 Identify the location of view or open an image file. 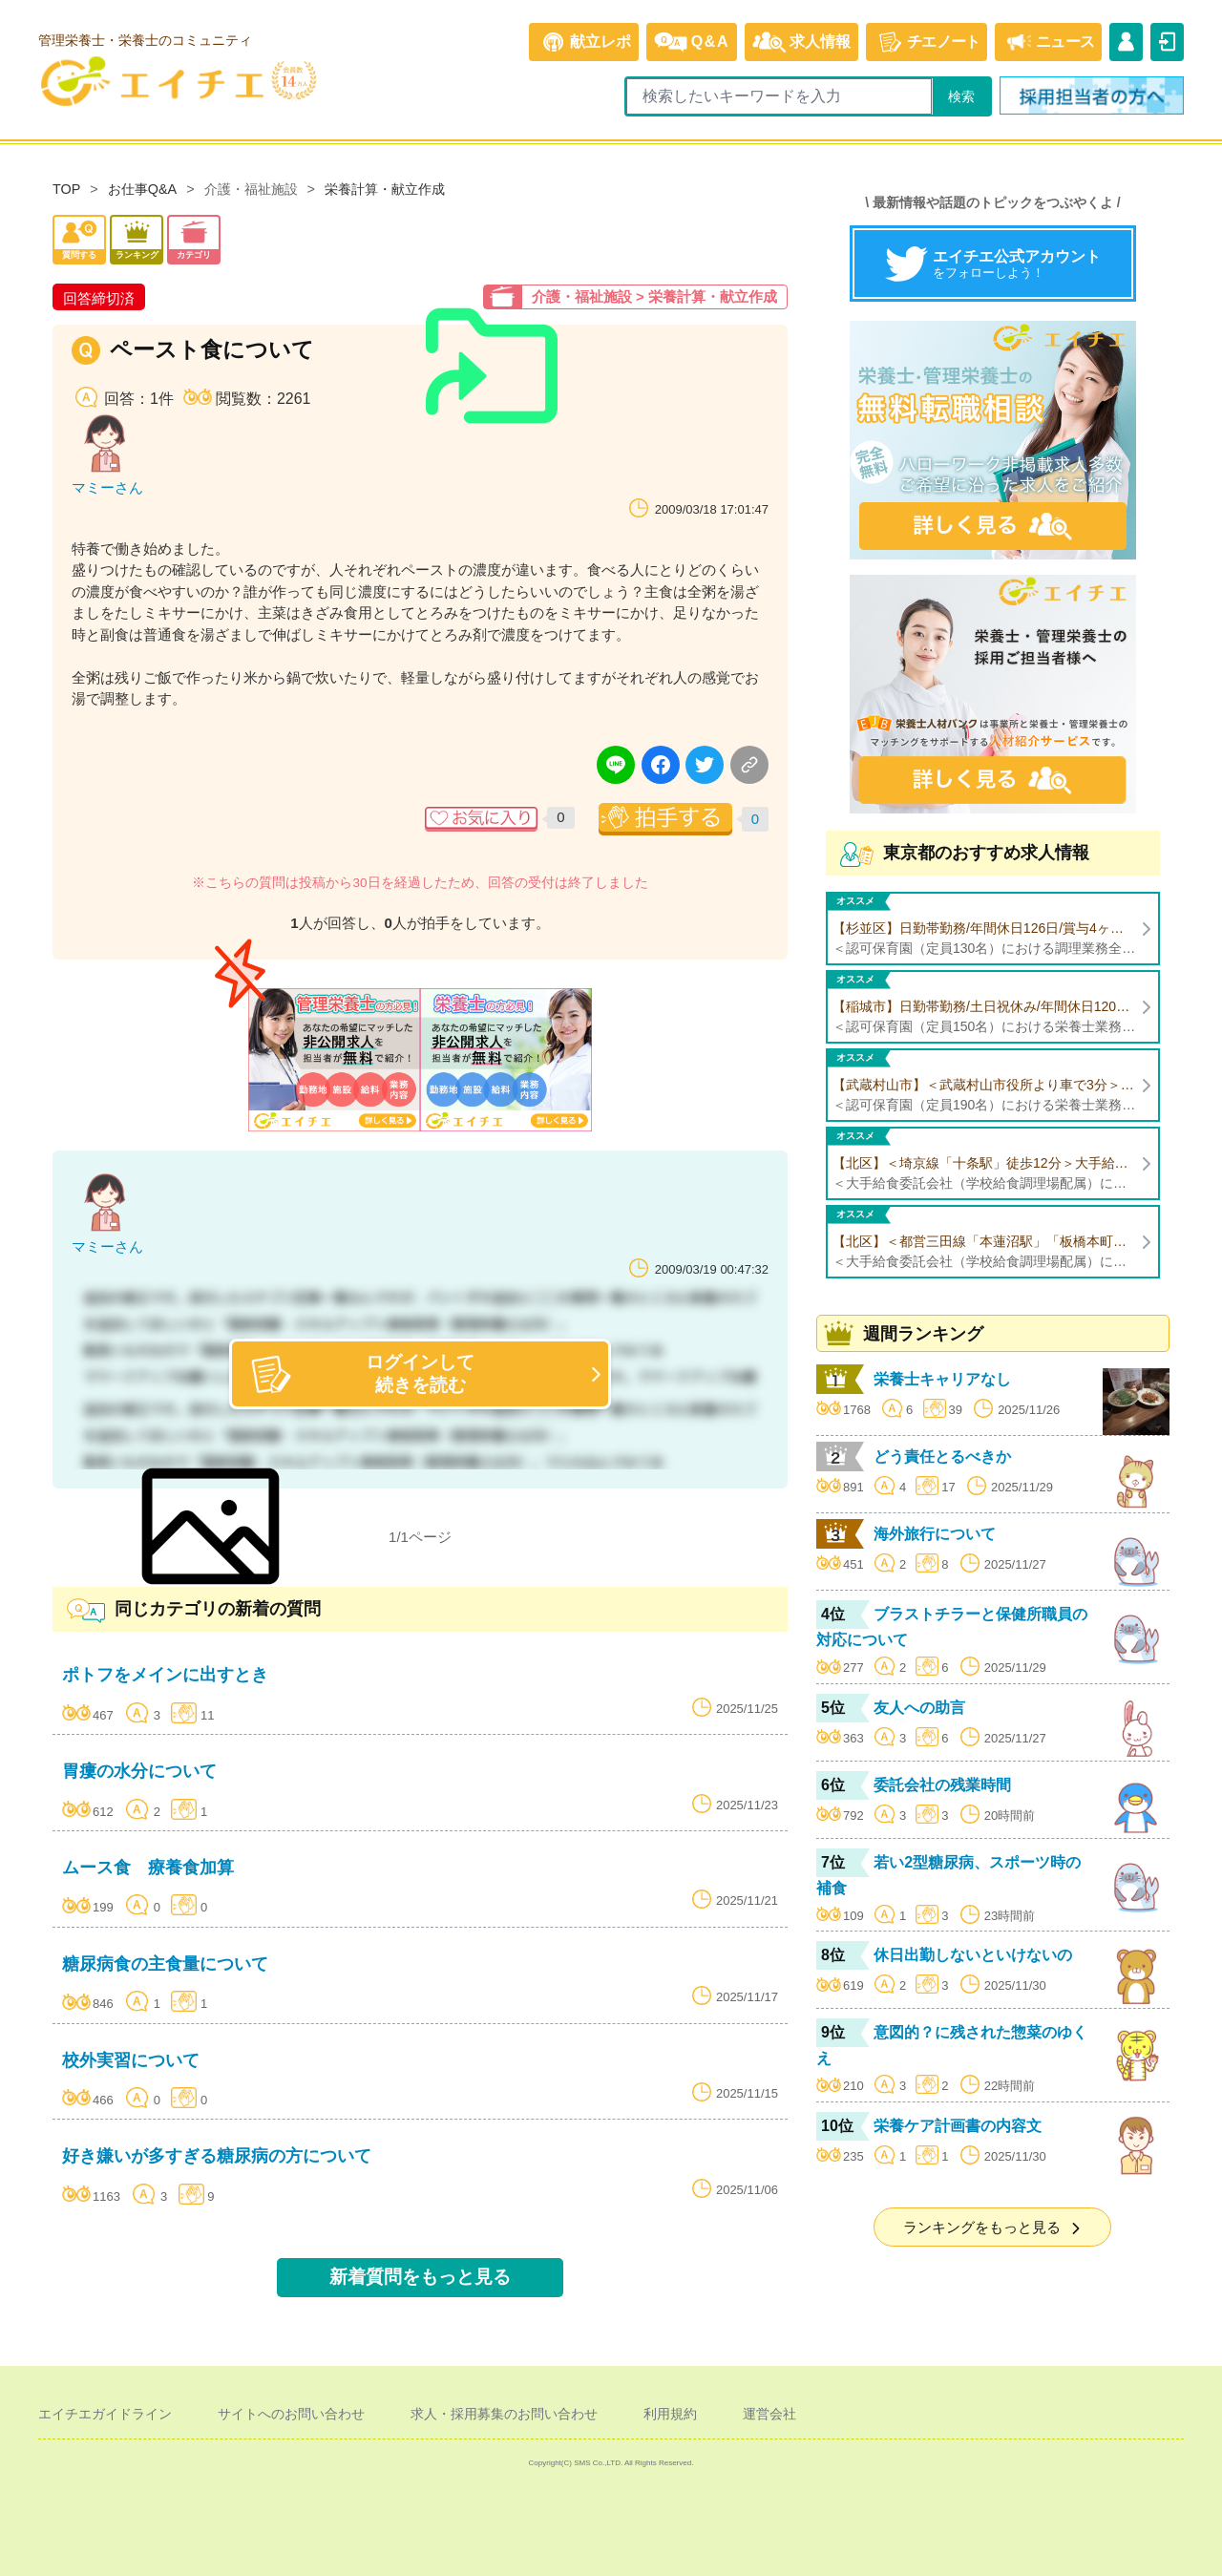
(210, 1526).